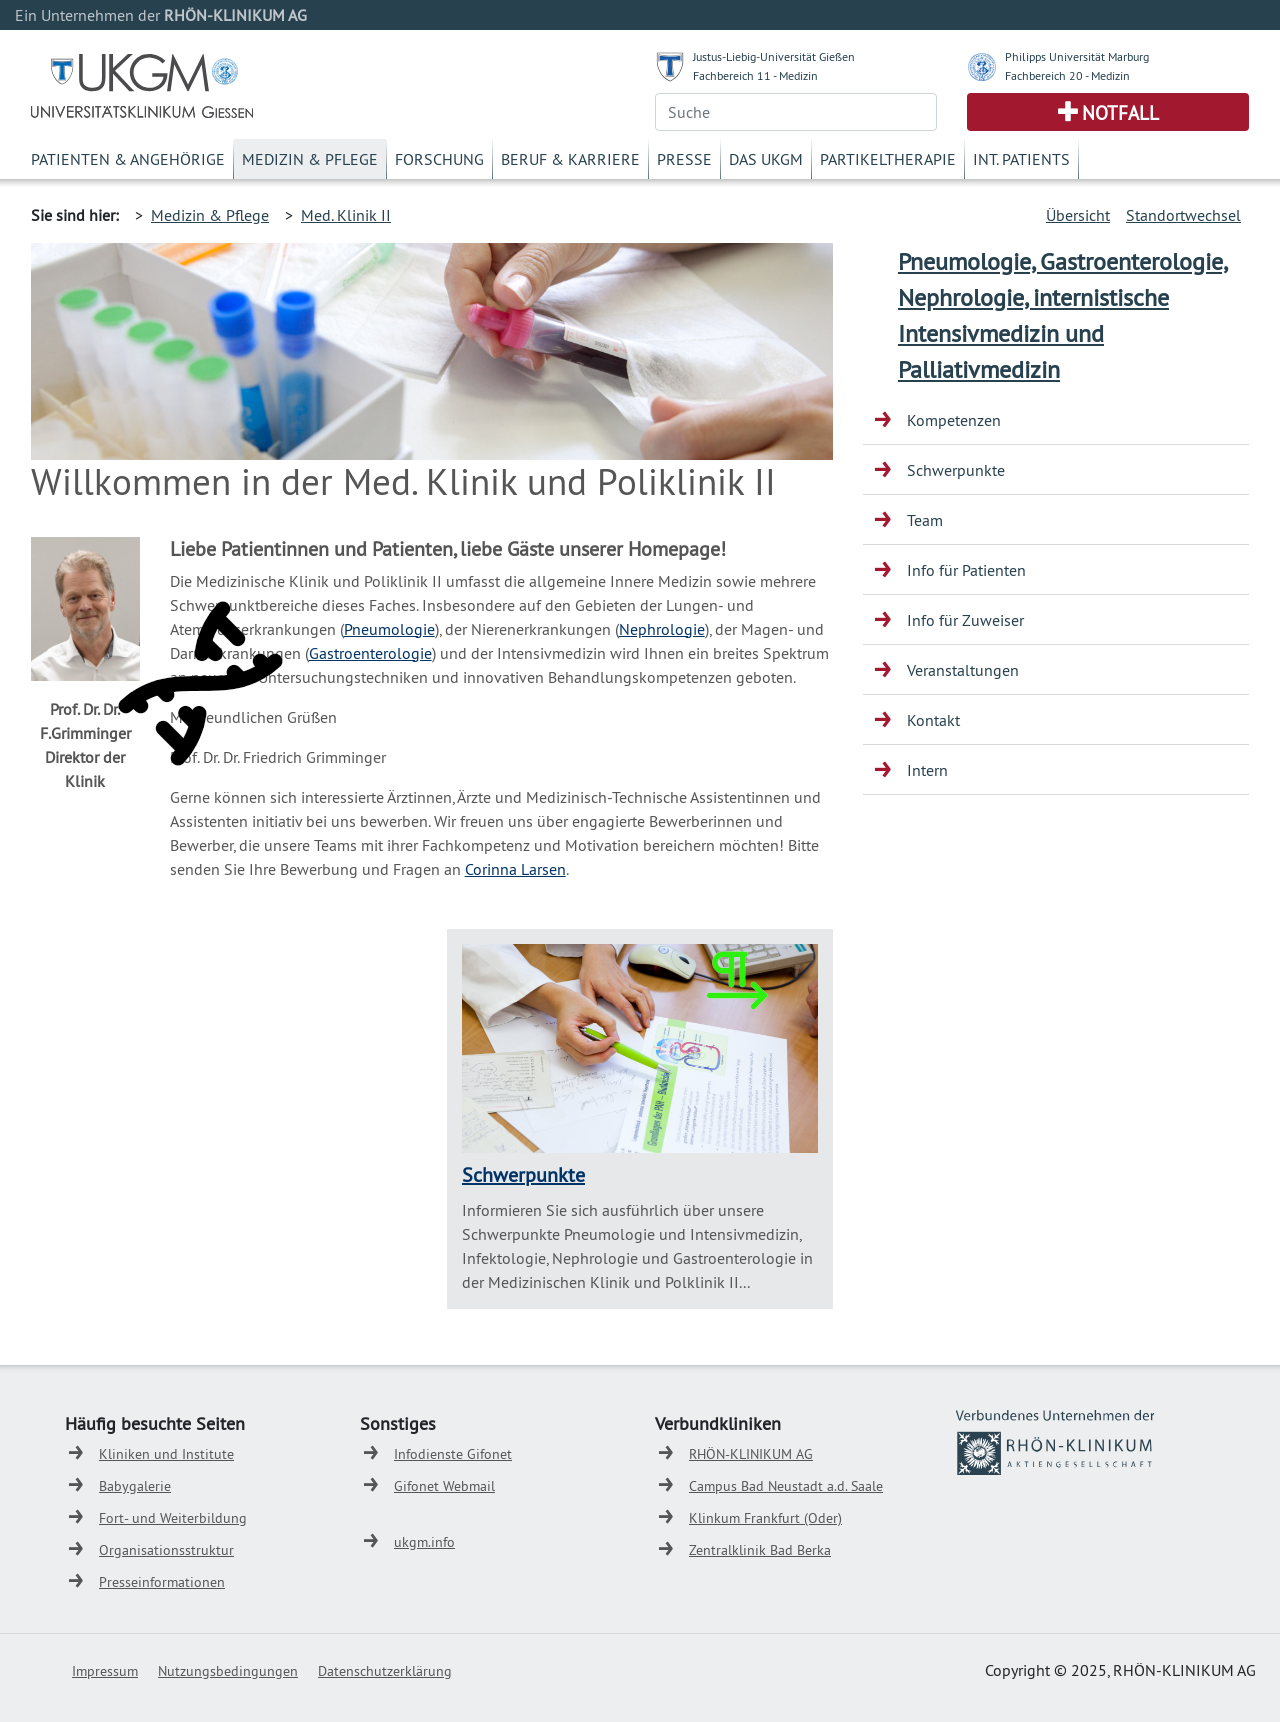 Image resolution: width=1280 pixels, height=1722 pixels. Describe the element at coordinates (200, 683) in the screenshot. I see `access genetic or DNA-related information` at that location.